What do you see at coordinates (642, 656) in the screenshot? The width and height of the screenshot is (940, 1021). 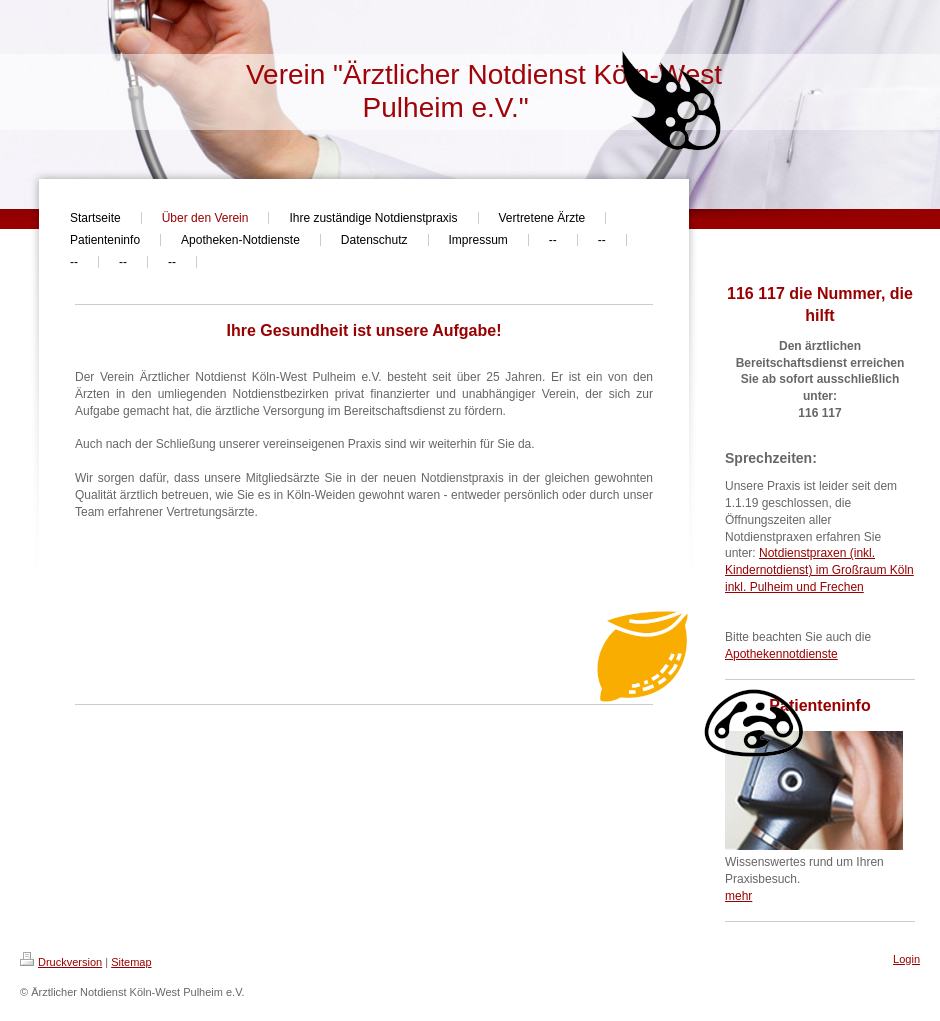 I see `indicates a citrus or lemon-flavored item` at bounding box center [642, 656].